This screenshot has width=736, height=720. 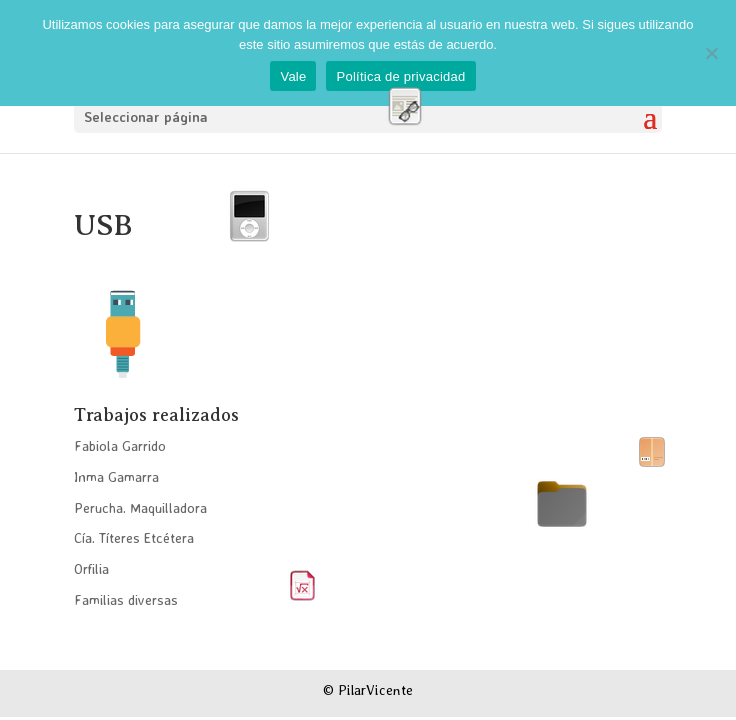 What do you see at coordinates (302, 585) in the screenshot?
I see `libreoffice math formula template file` at bounding box center [302, 585].